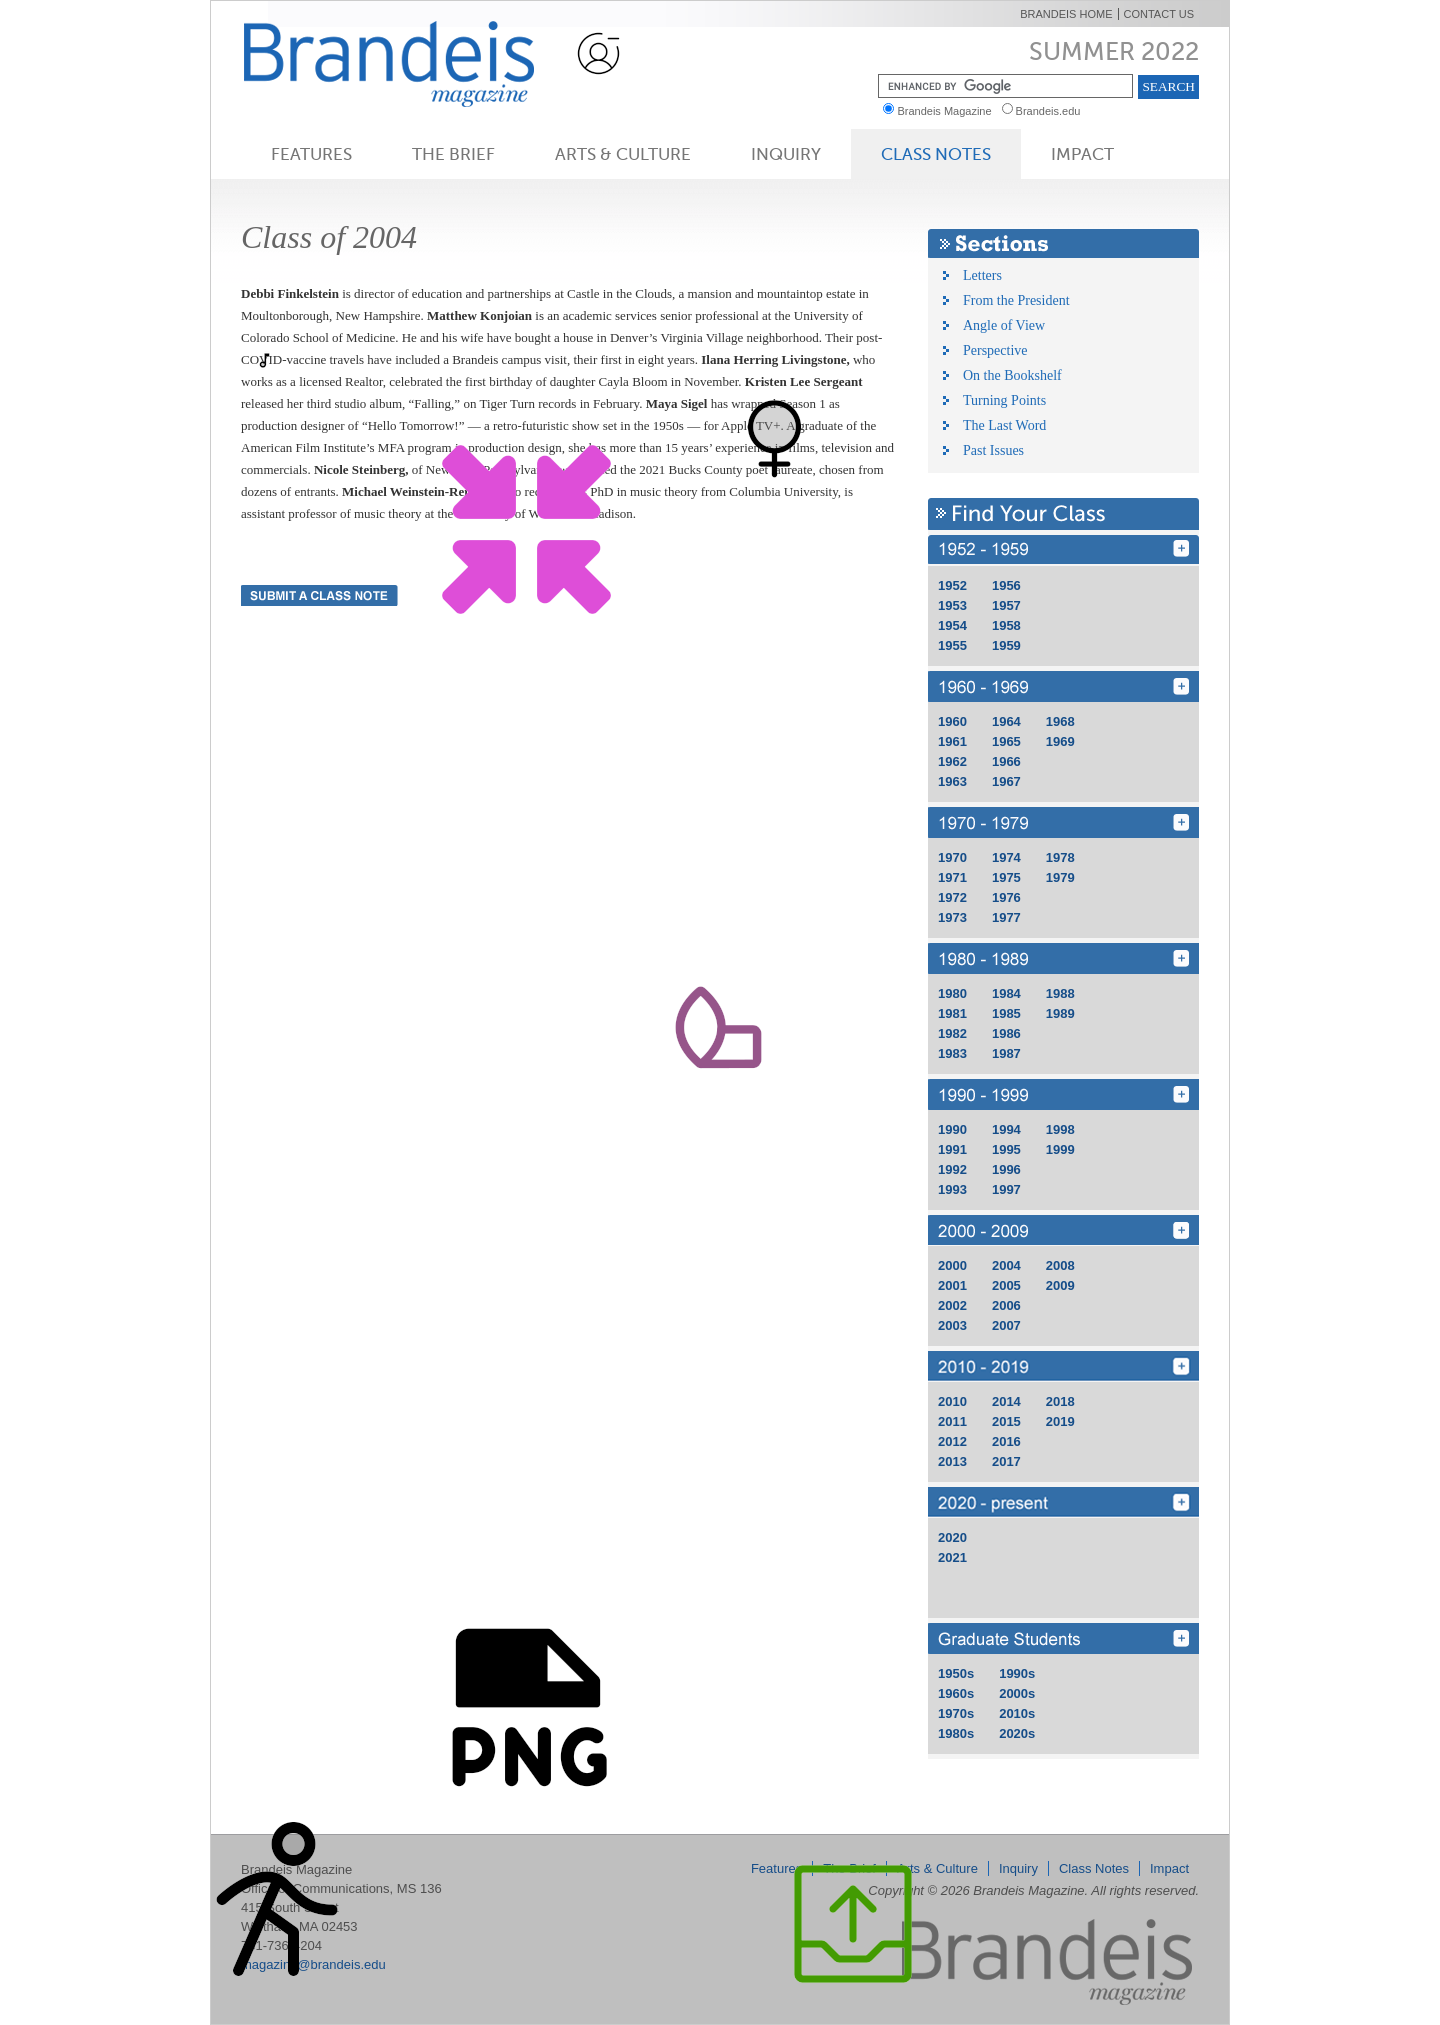 This screenshot has width=1440, height=2025. Describe the element at coordinates (277, 1899) in the screenshot. I see `walking directions or pedestrian navigation mode` at that location.